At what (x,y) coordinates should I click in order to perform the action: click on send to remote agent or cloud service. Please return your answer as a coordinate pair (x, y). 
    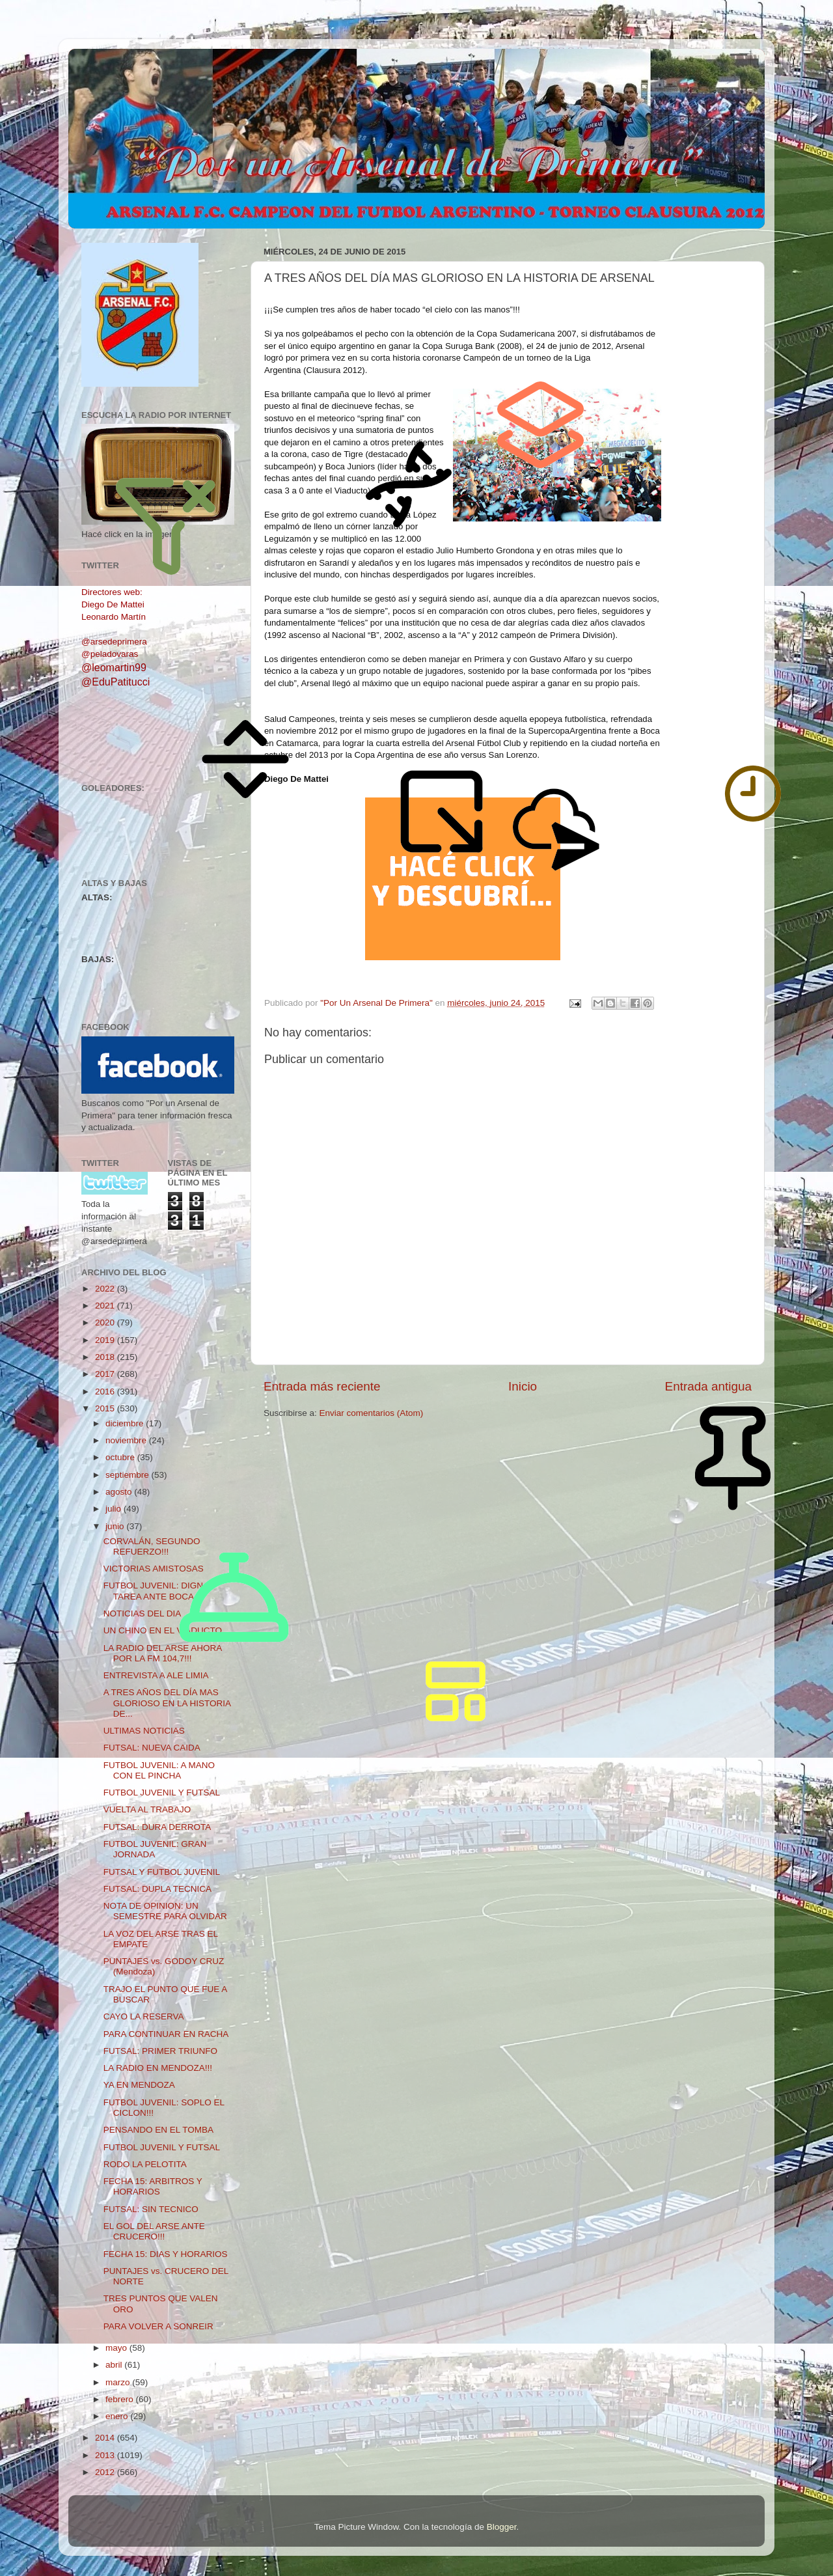
    Looking at the image, I should click on (556, 827).